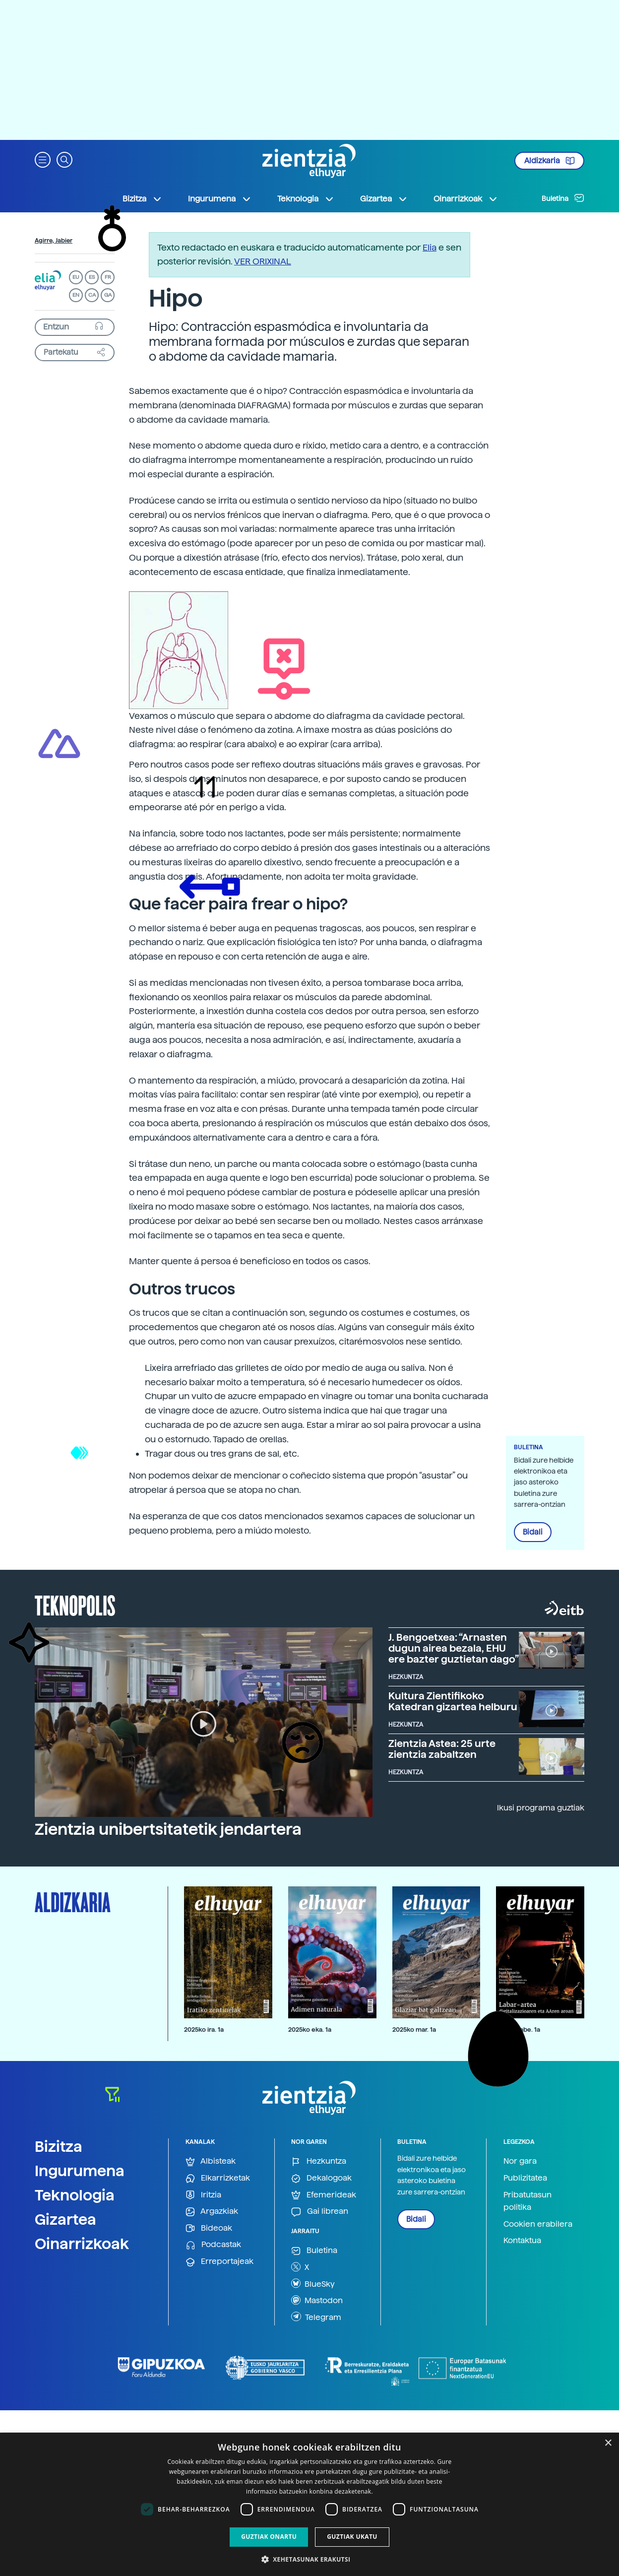  What do you see at coordinates (210, 887) in the screenshot?
I see `go back to previous screen` at bounding box center [210, 887].